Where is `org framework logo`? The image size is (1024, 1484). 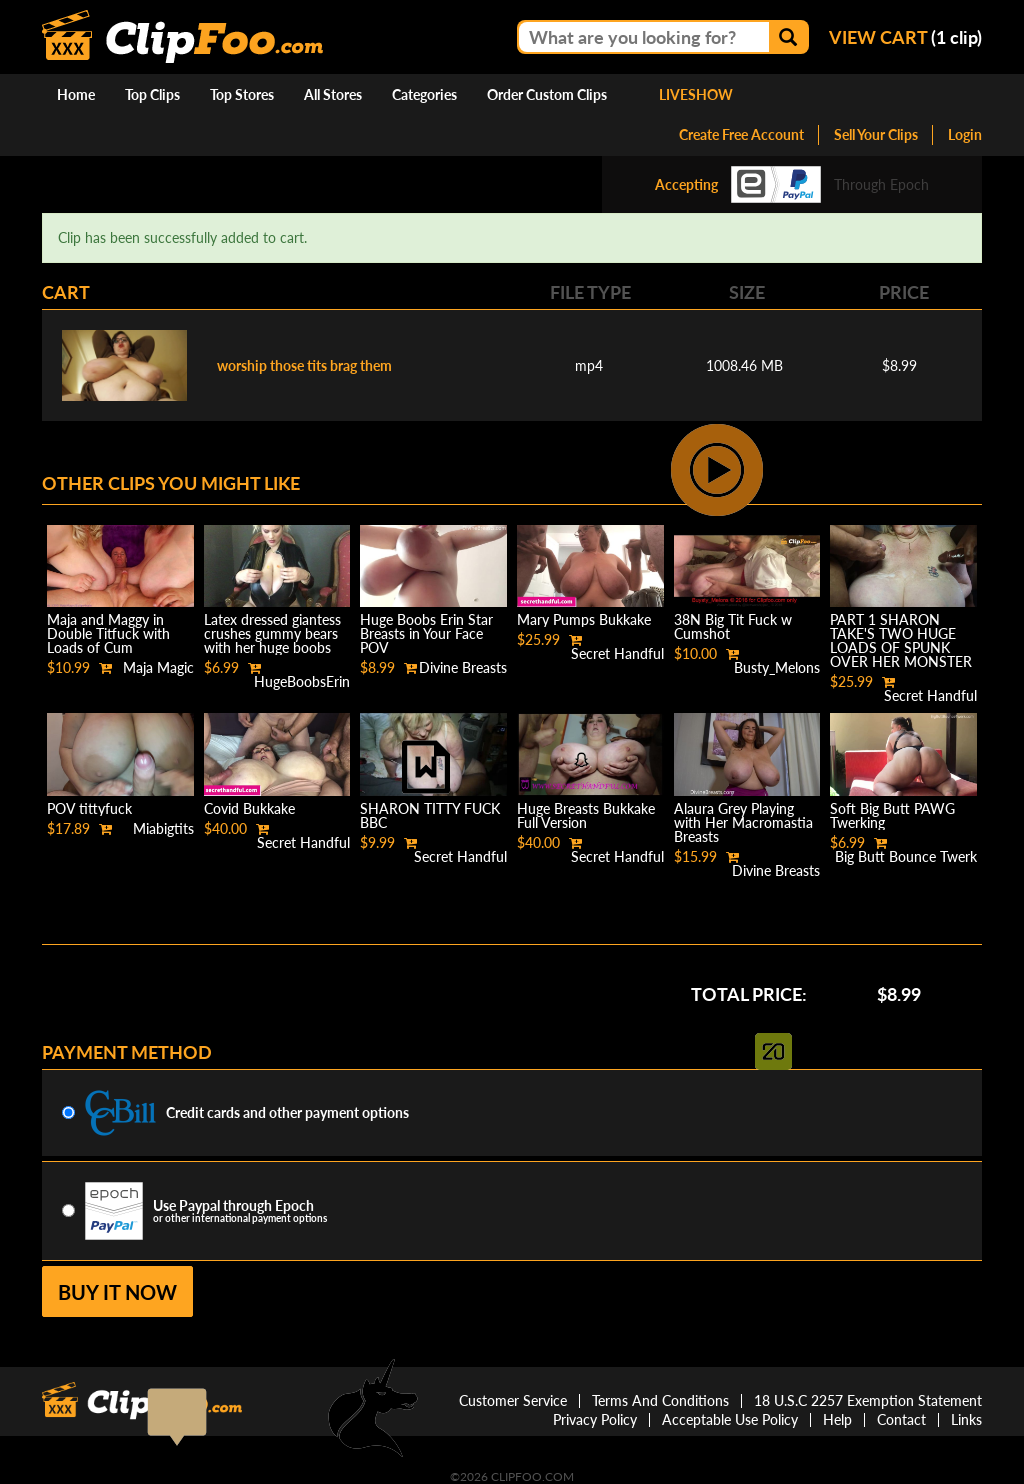 org framework logo is located at coordinates (373, 1408).